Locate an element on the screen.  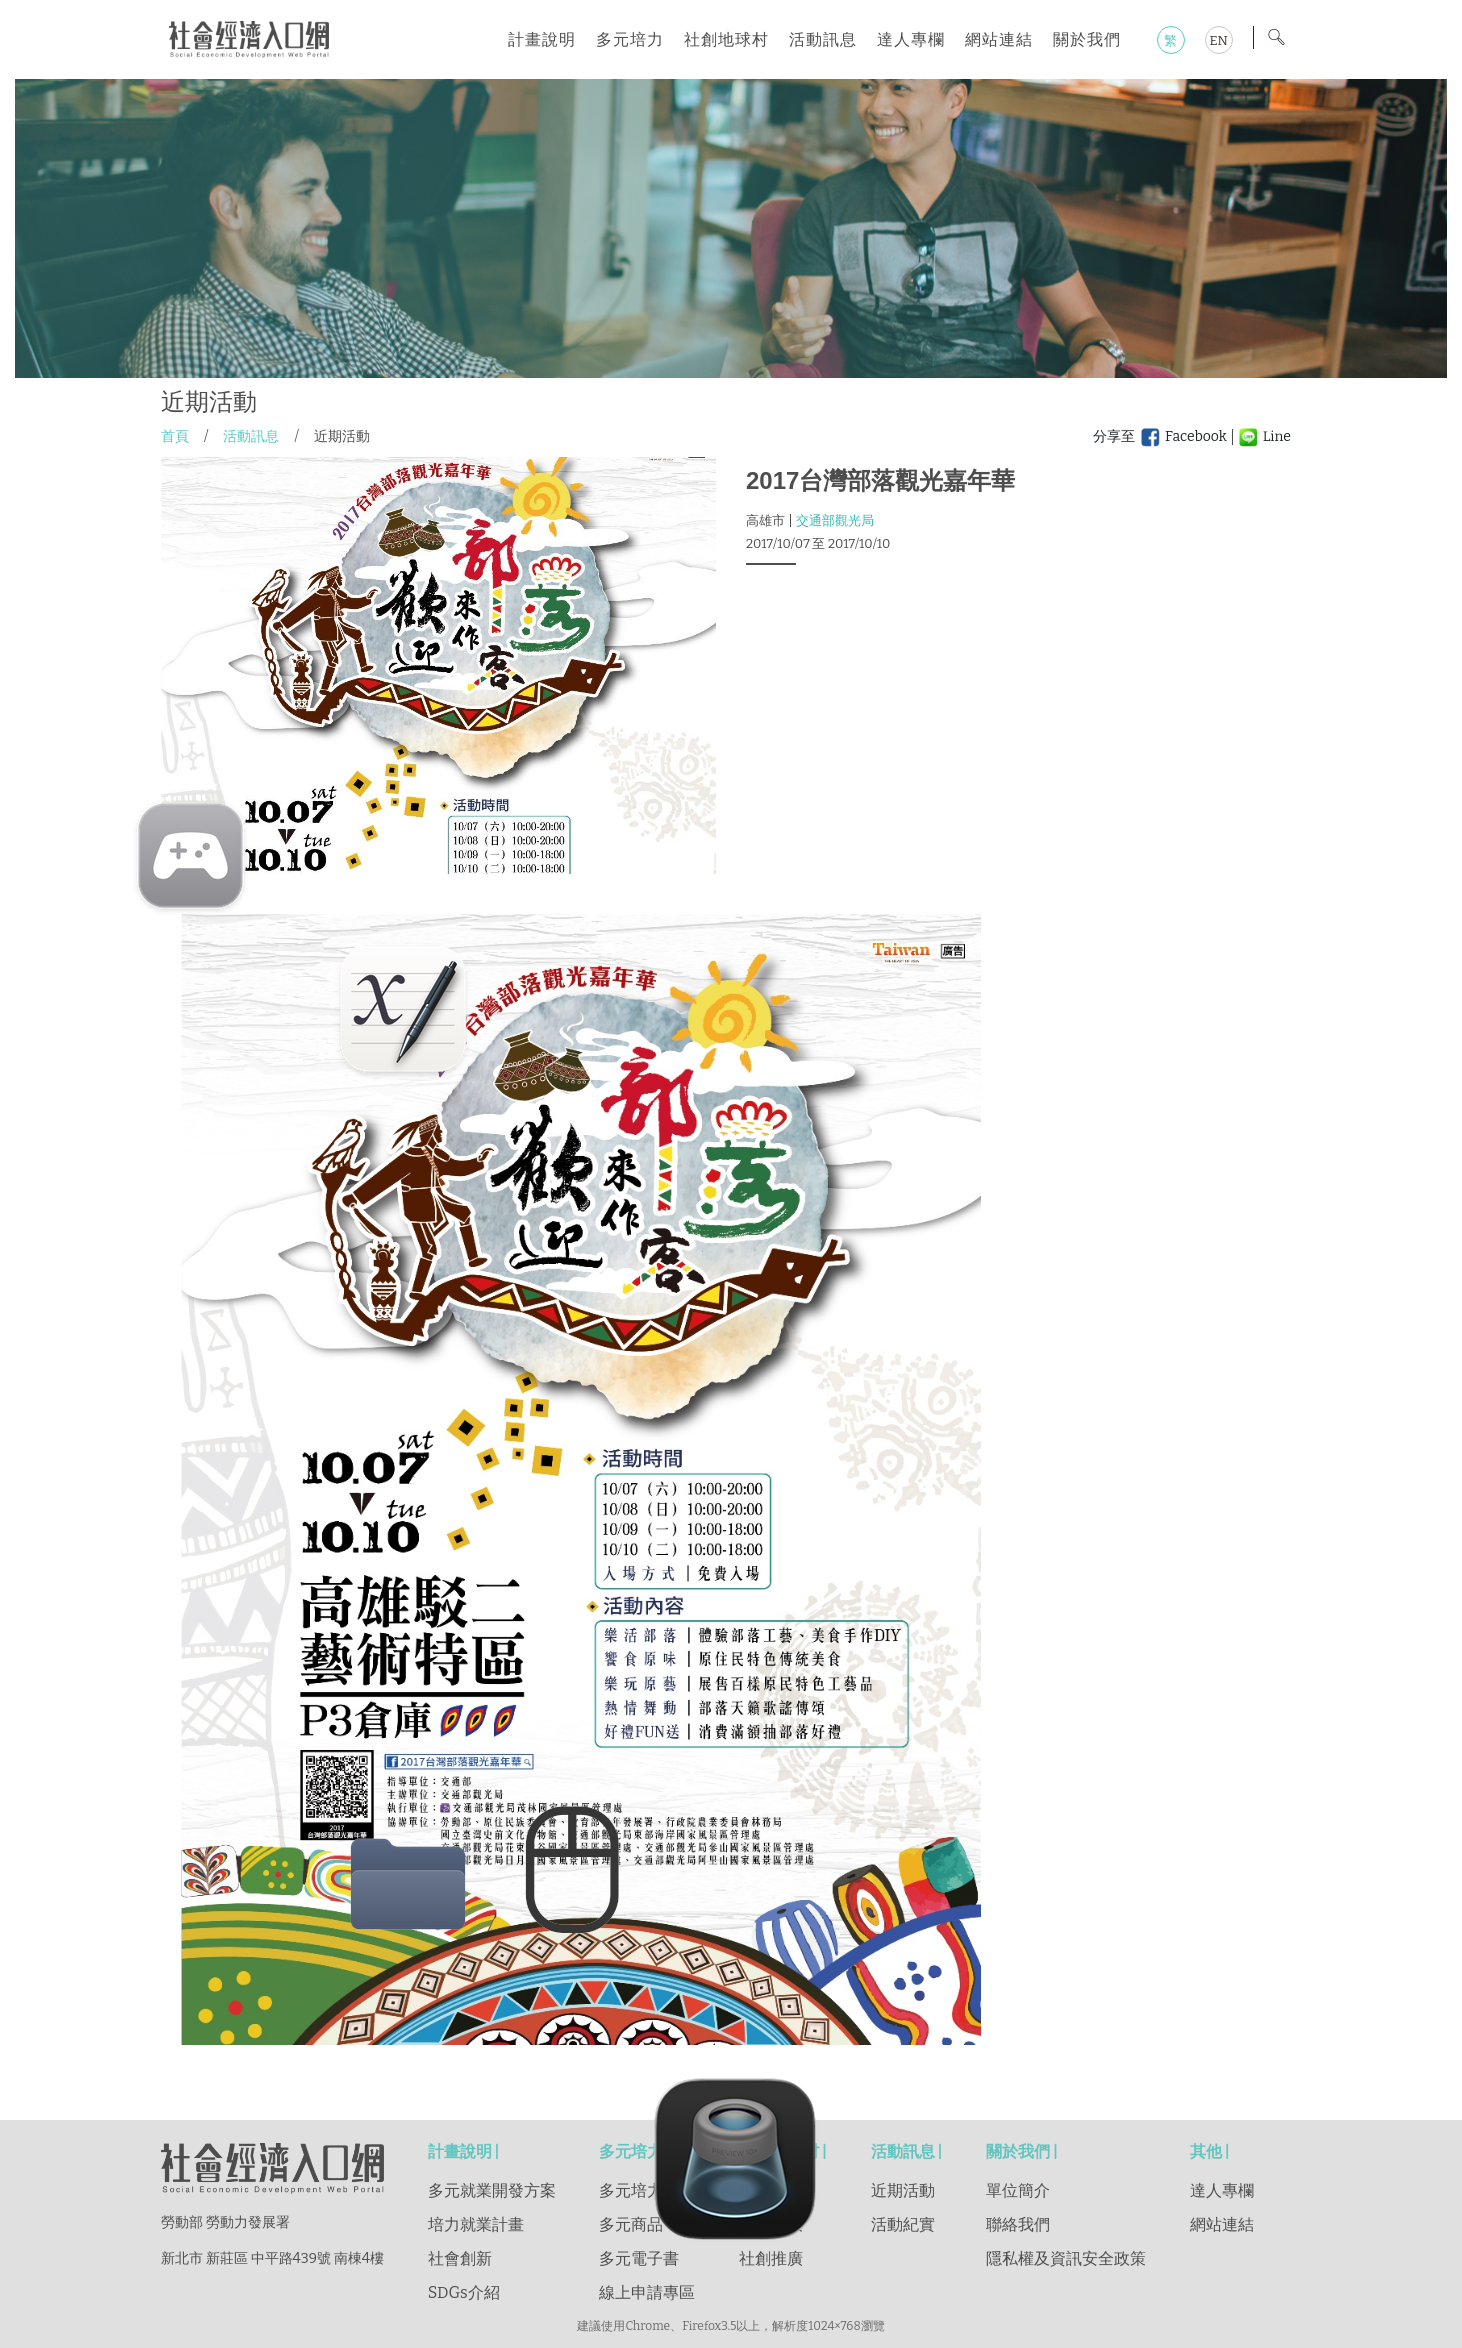
access your favorites folder in the media library is located at coordinates (1066, 756).